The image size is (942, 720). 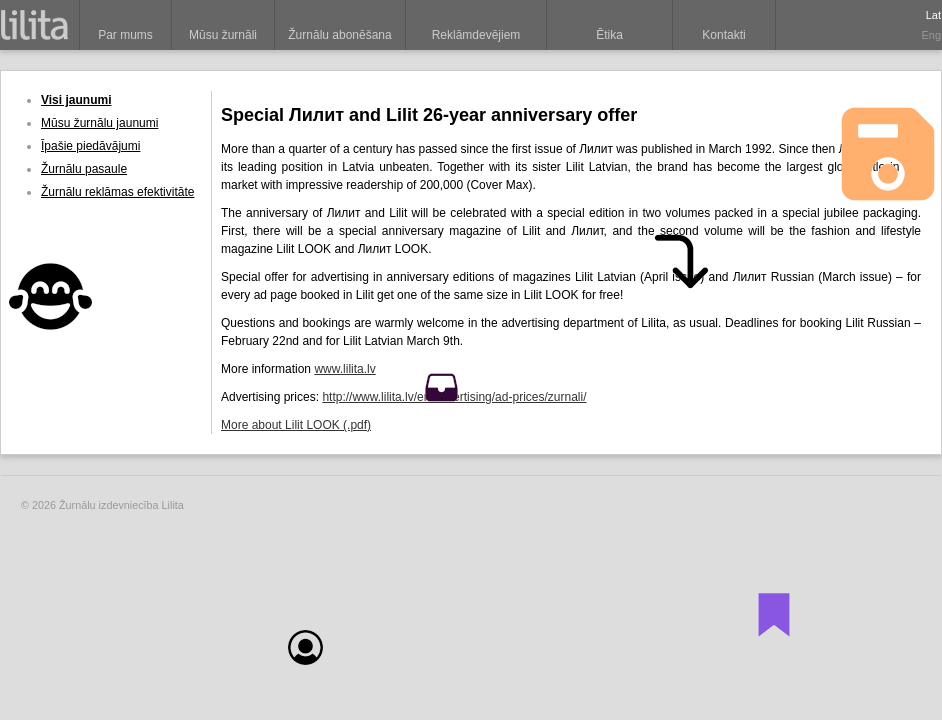 What do you see at coordinates (774, 615) in the screenshot?
I see `save this item for later` at bounding box center [774, 615].